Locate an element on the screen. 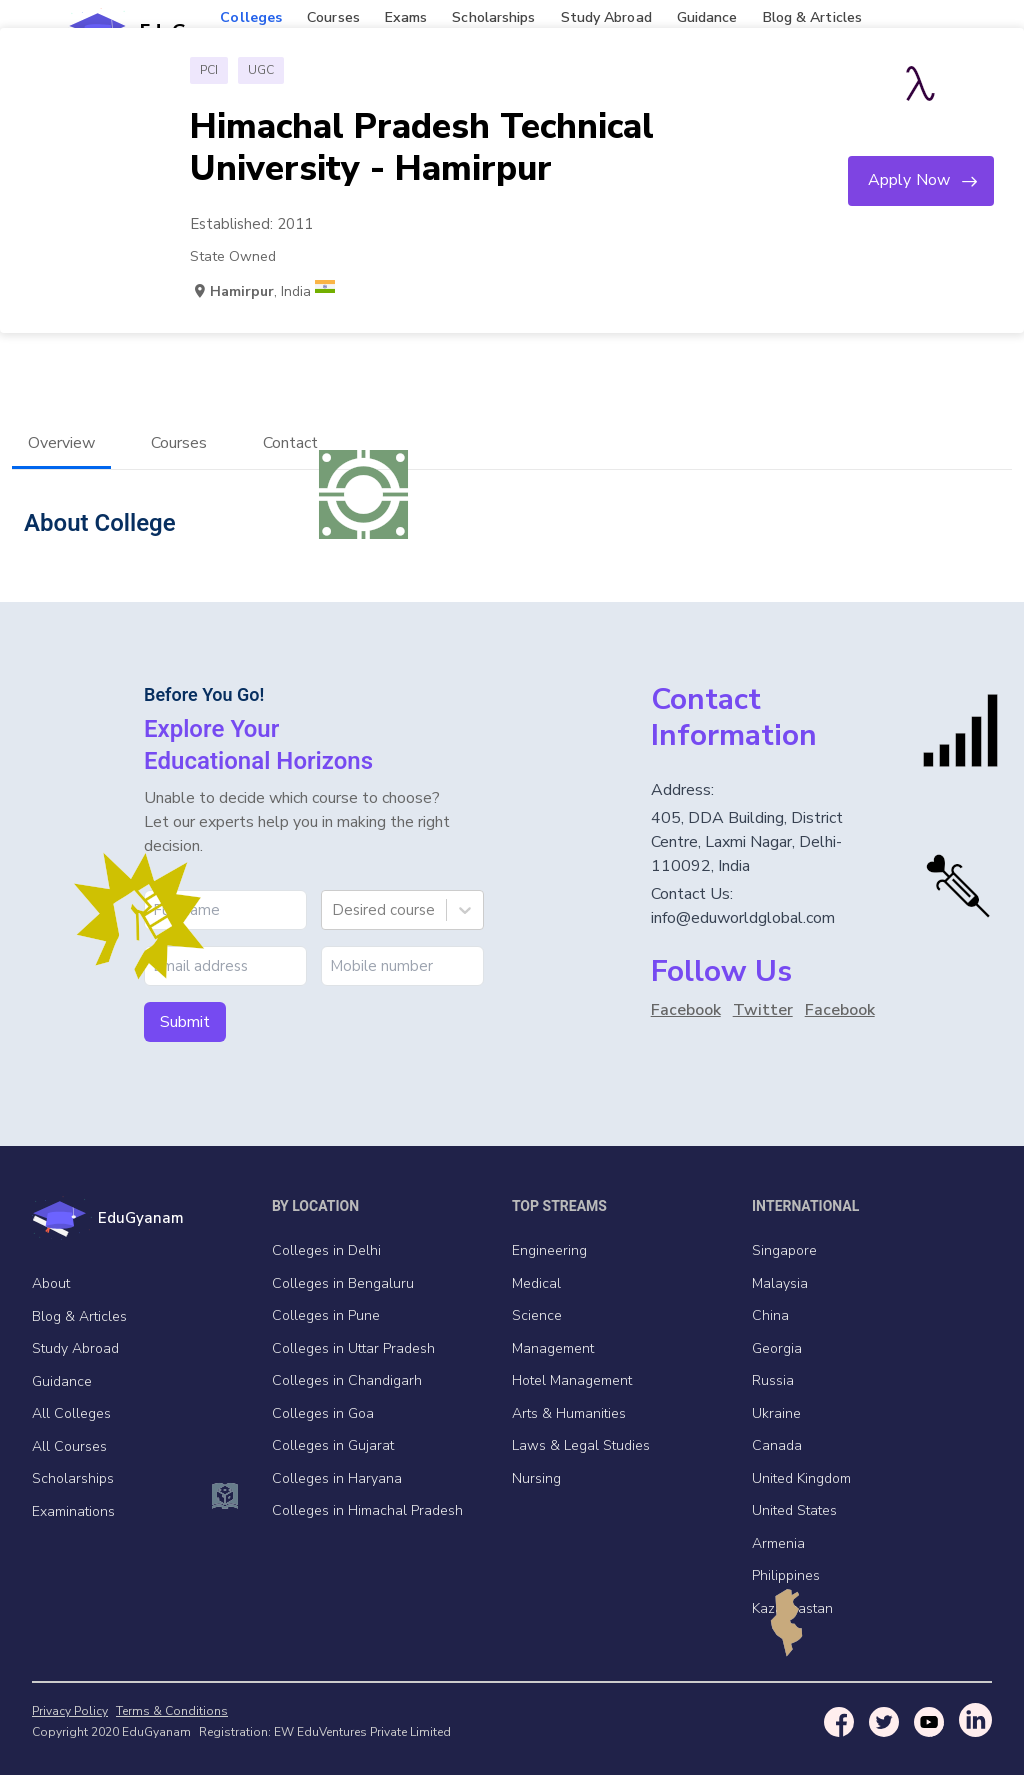 The image size is (1024, 1775). select tunisia as your country or region is located at coordinates (789, 1622).